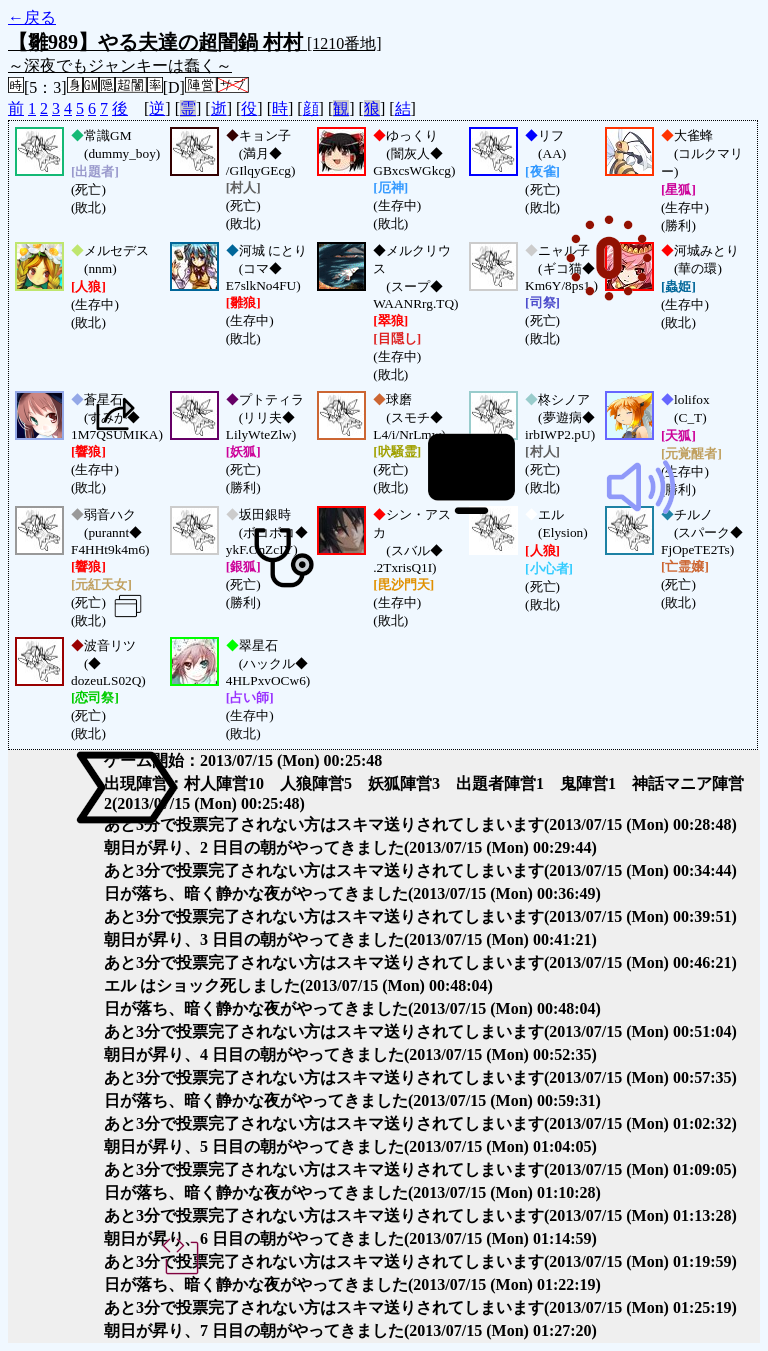  What do you see at coordinates (279, 555) in the screenshot?
I see `access health or medical features` at bounding box center [279, 555].